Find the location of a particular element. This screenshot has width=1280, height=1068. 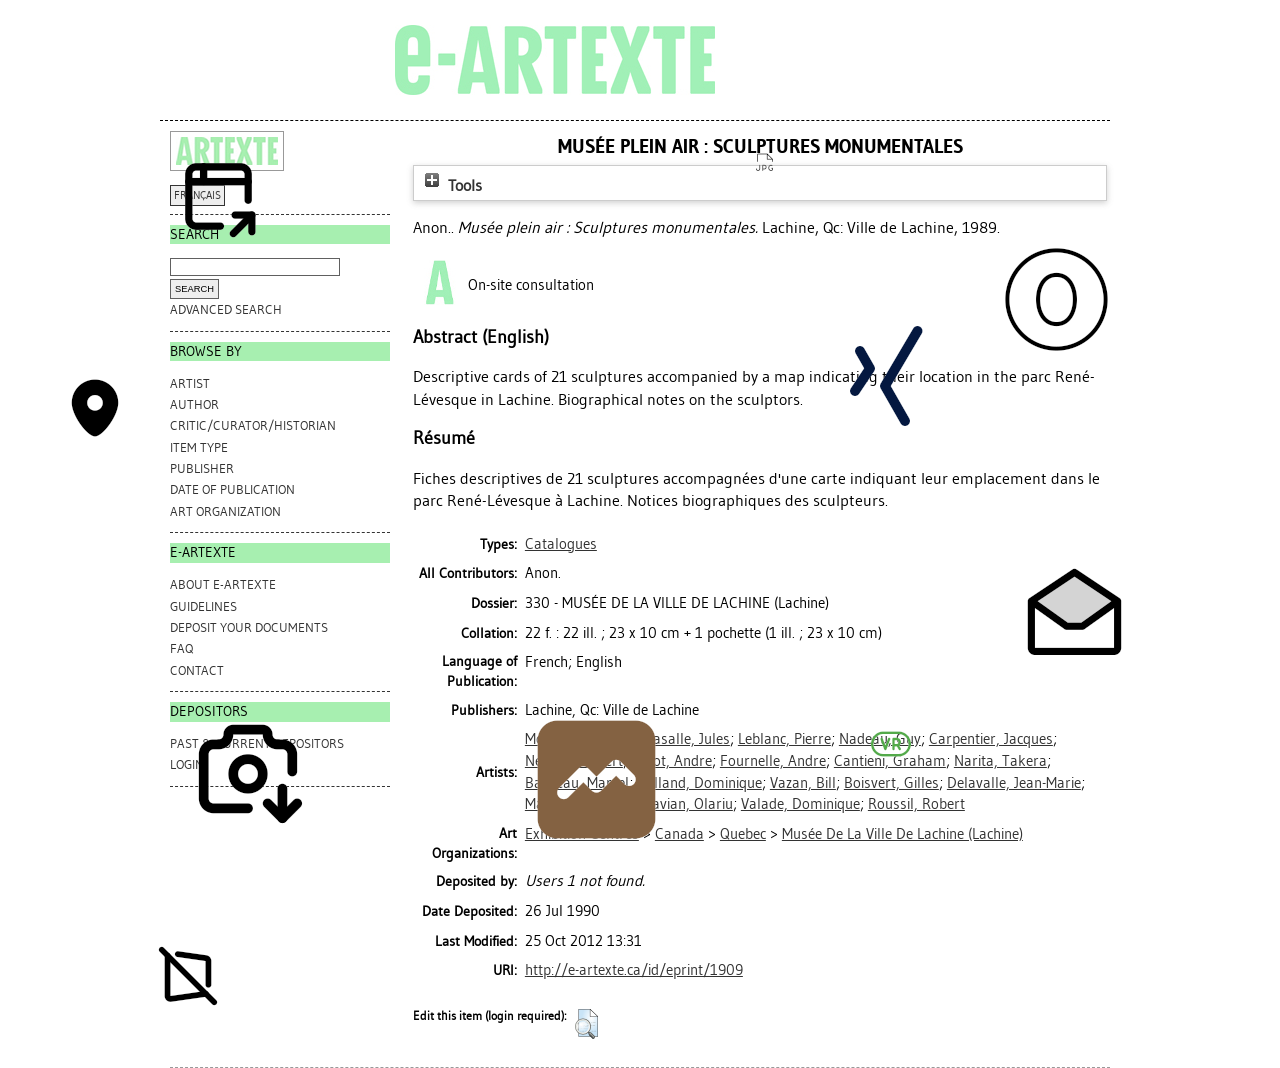

disable perspective view mode is located at coordinates (188, 976).